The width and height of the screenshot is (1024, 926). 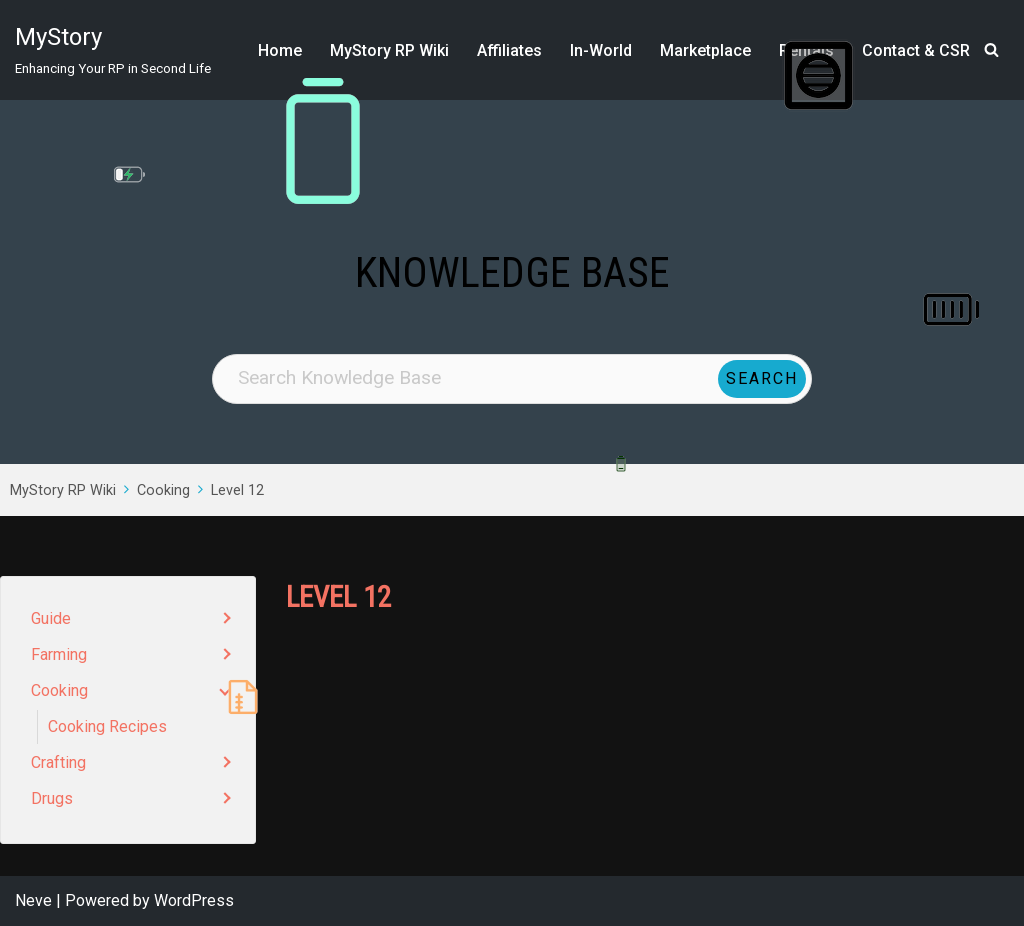 I want to click on indicates low battery level, so click(x=621, y=464).